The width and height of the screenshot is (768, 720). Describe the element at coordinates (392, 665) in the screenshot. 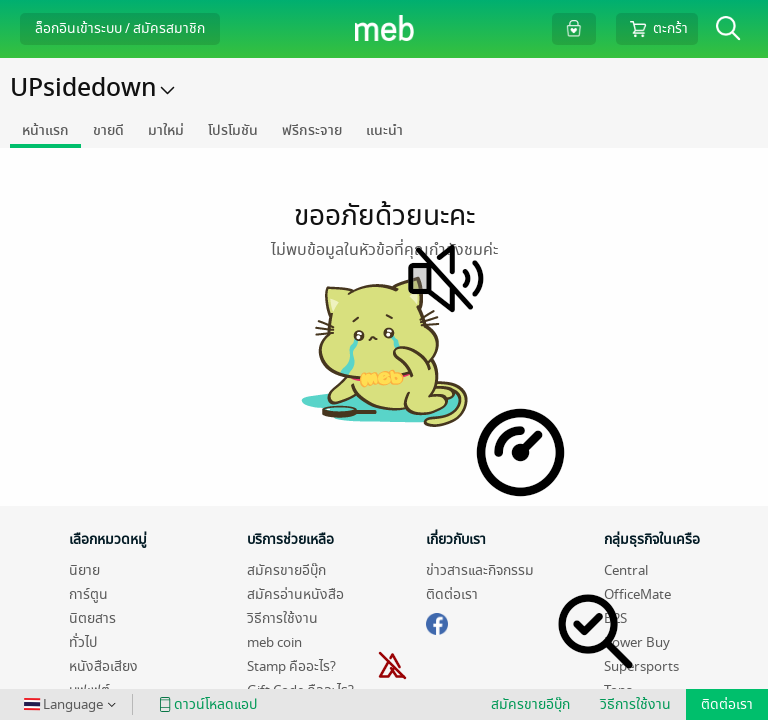

I see `camping site unavailable or closed` at that location.